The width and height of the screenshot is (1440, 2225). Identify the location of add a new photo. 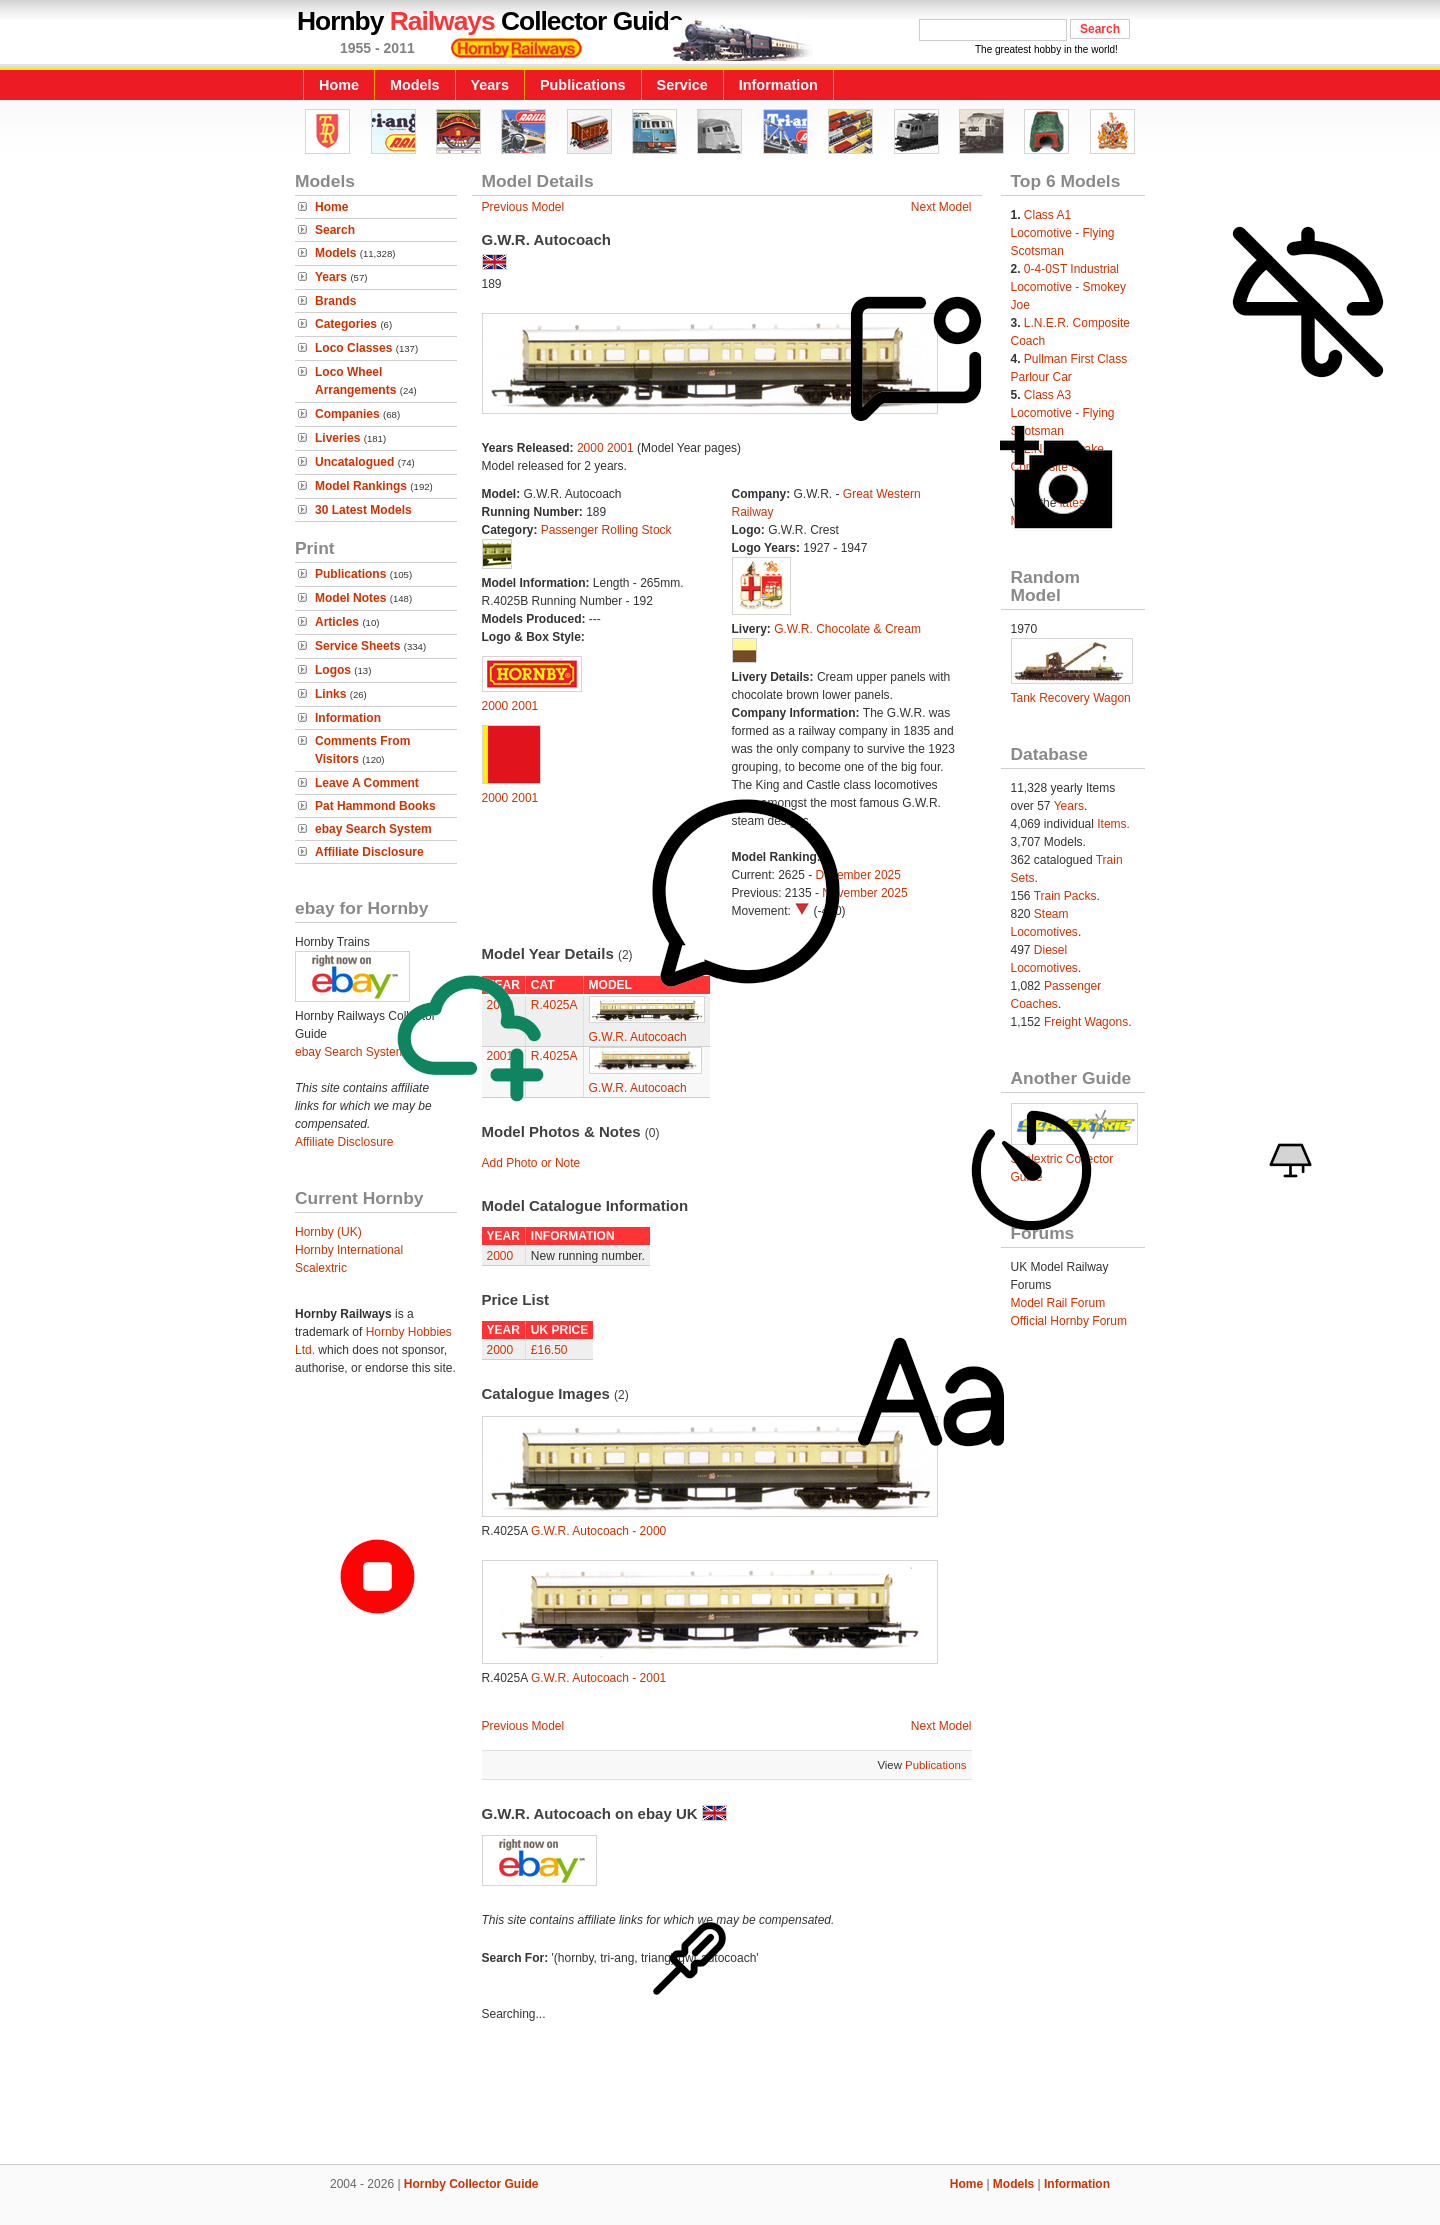
(1058, 479).